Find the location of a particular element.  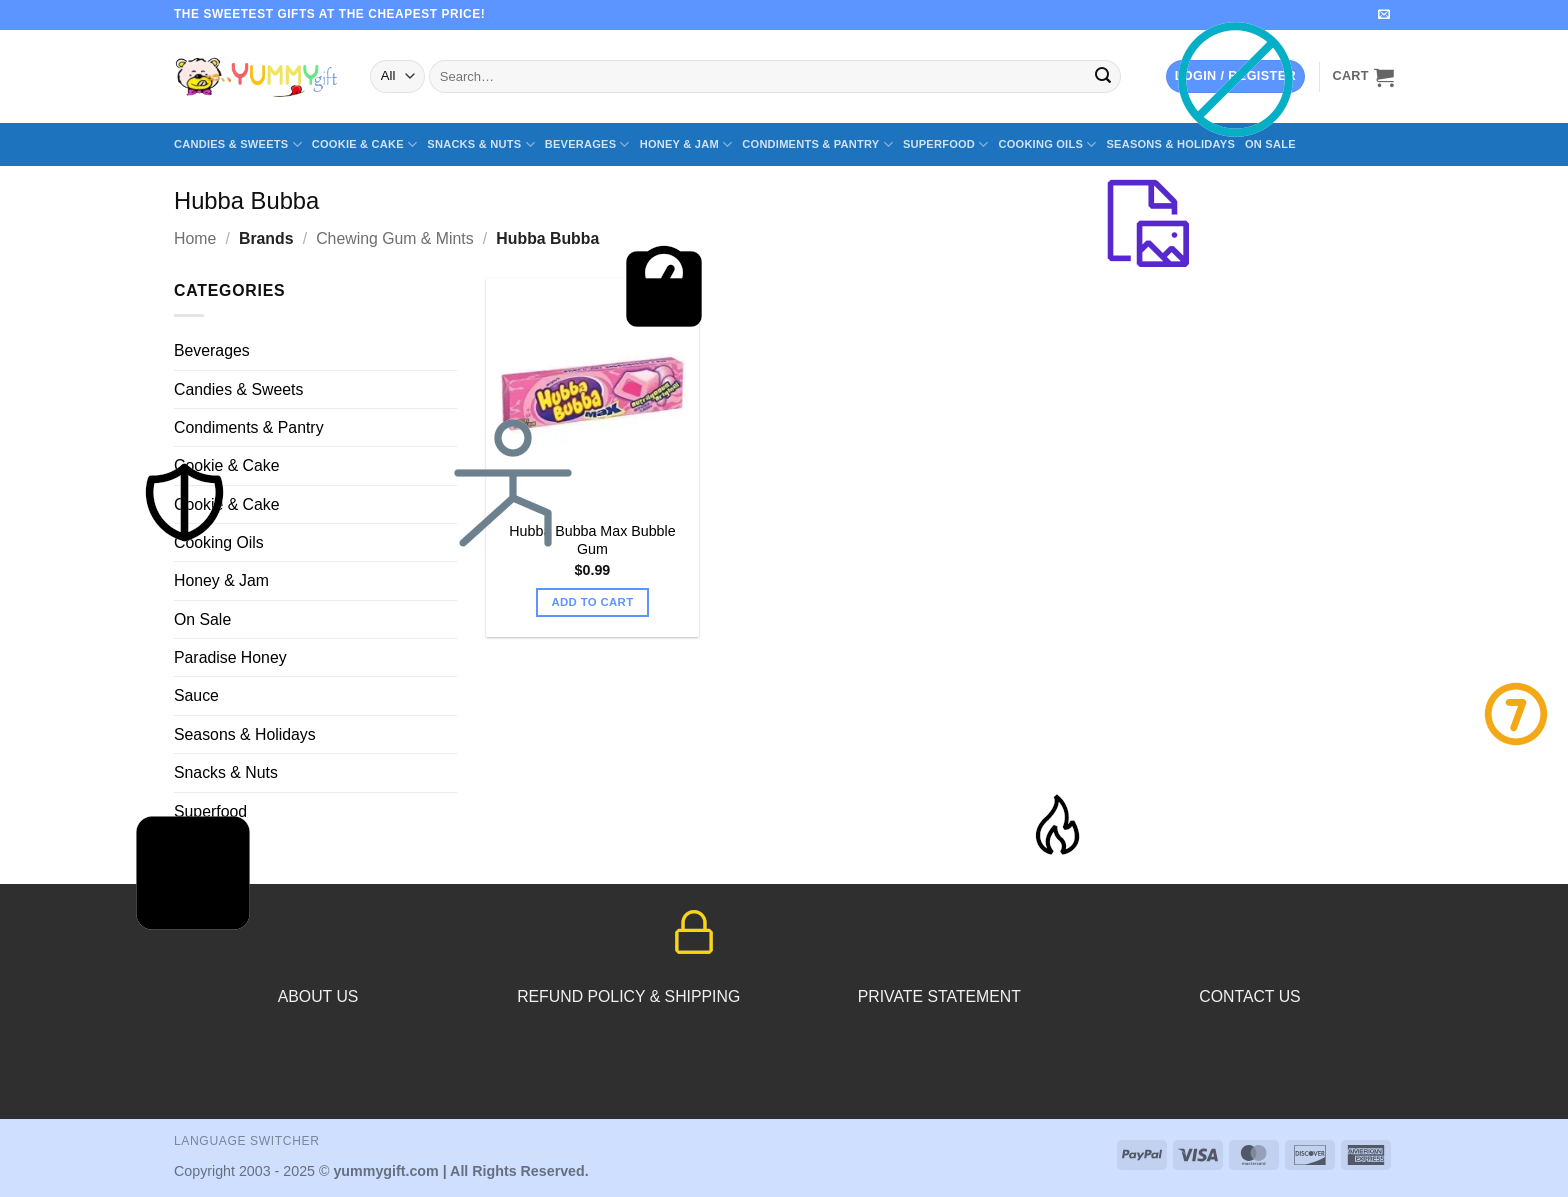

indicates a locked or secured item is located at coordinates (694, 932).